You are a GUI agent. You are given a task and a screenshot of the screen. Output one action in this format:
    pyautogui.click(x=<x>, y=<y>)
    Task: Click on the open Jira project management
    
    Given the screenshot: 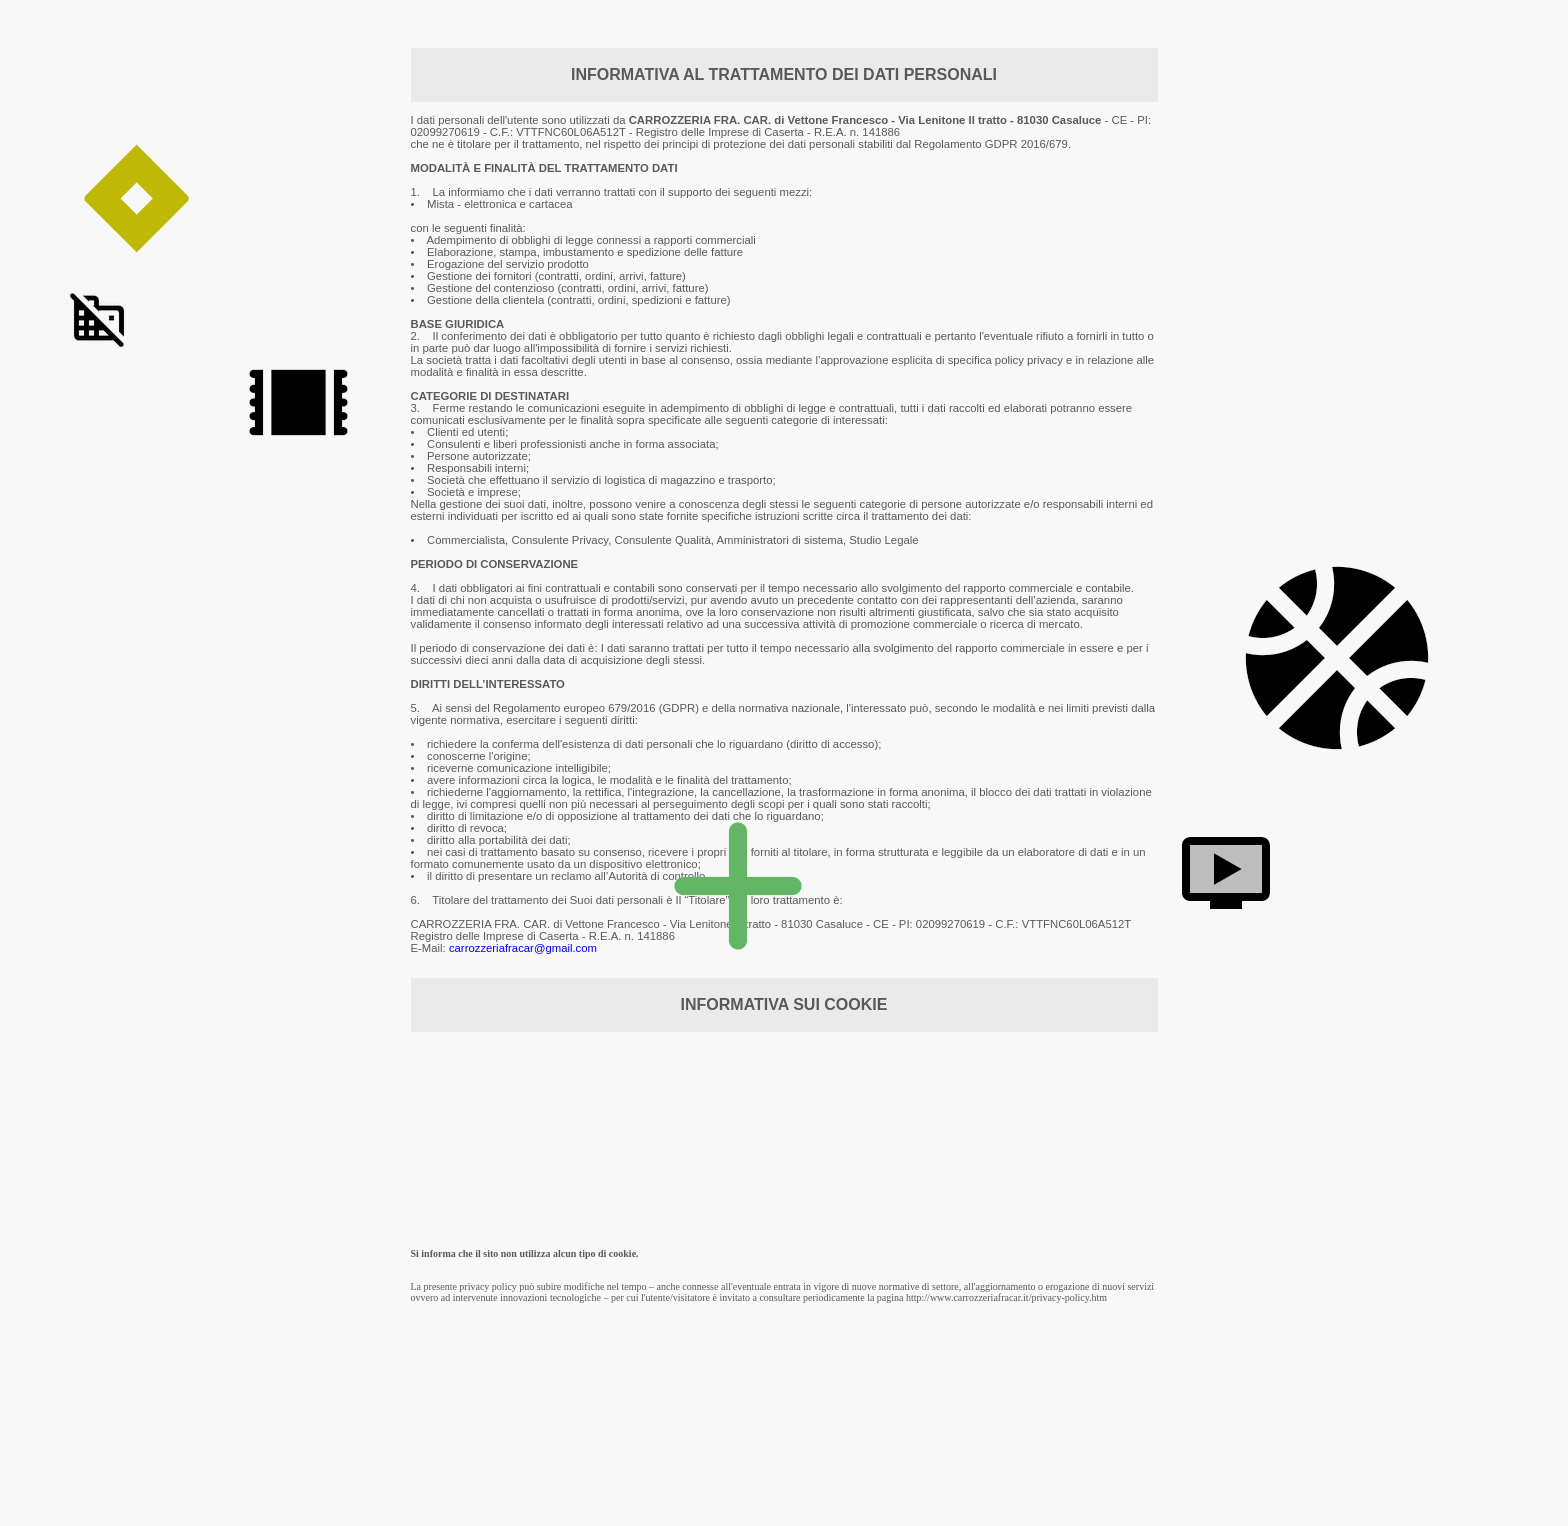 What is the action you would take?
    pyautogui.click(x=136, y=198)
    